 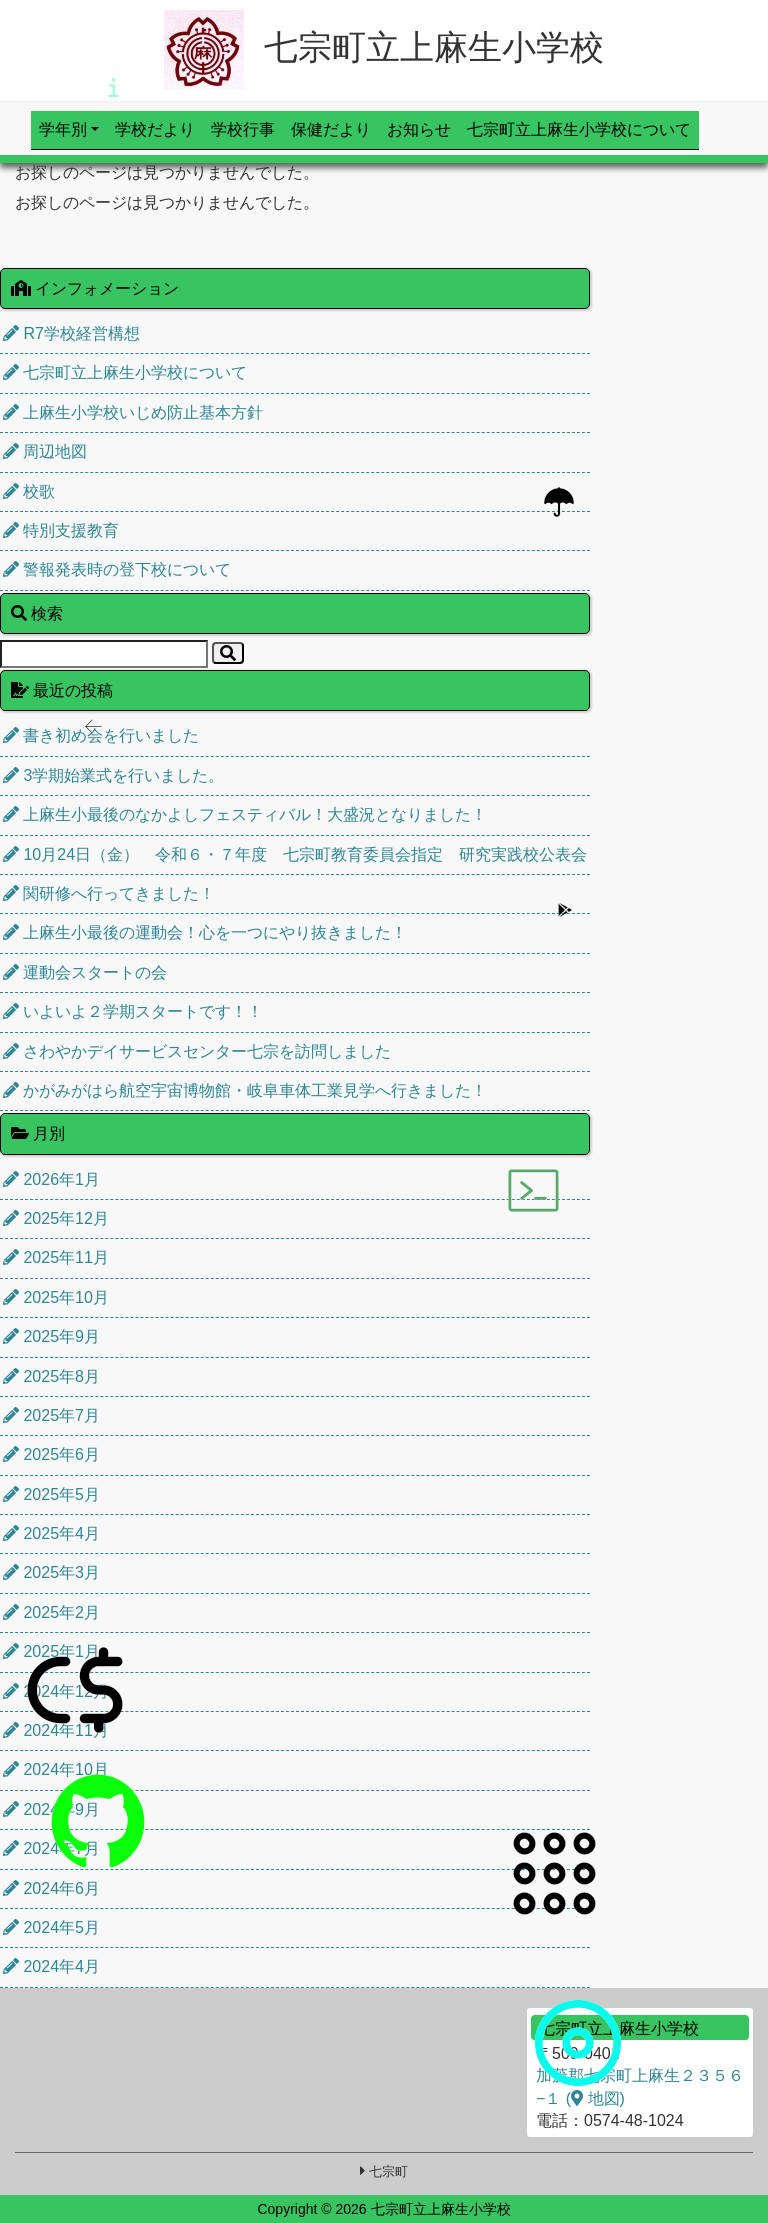 What do you see at coordinates (533, 1190) in the screenshot?
I see `open command line terminal` at bounding box center [533, 1190].